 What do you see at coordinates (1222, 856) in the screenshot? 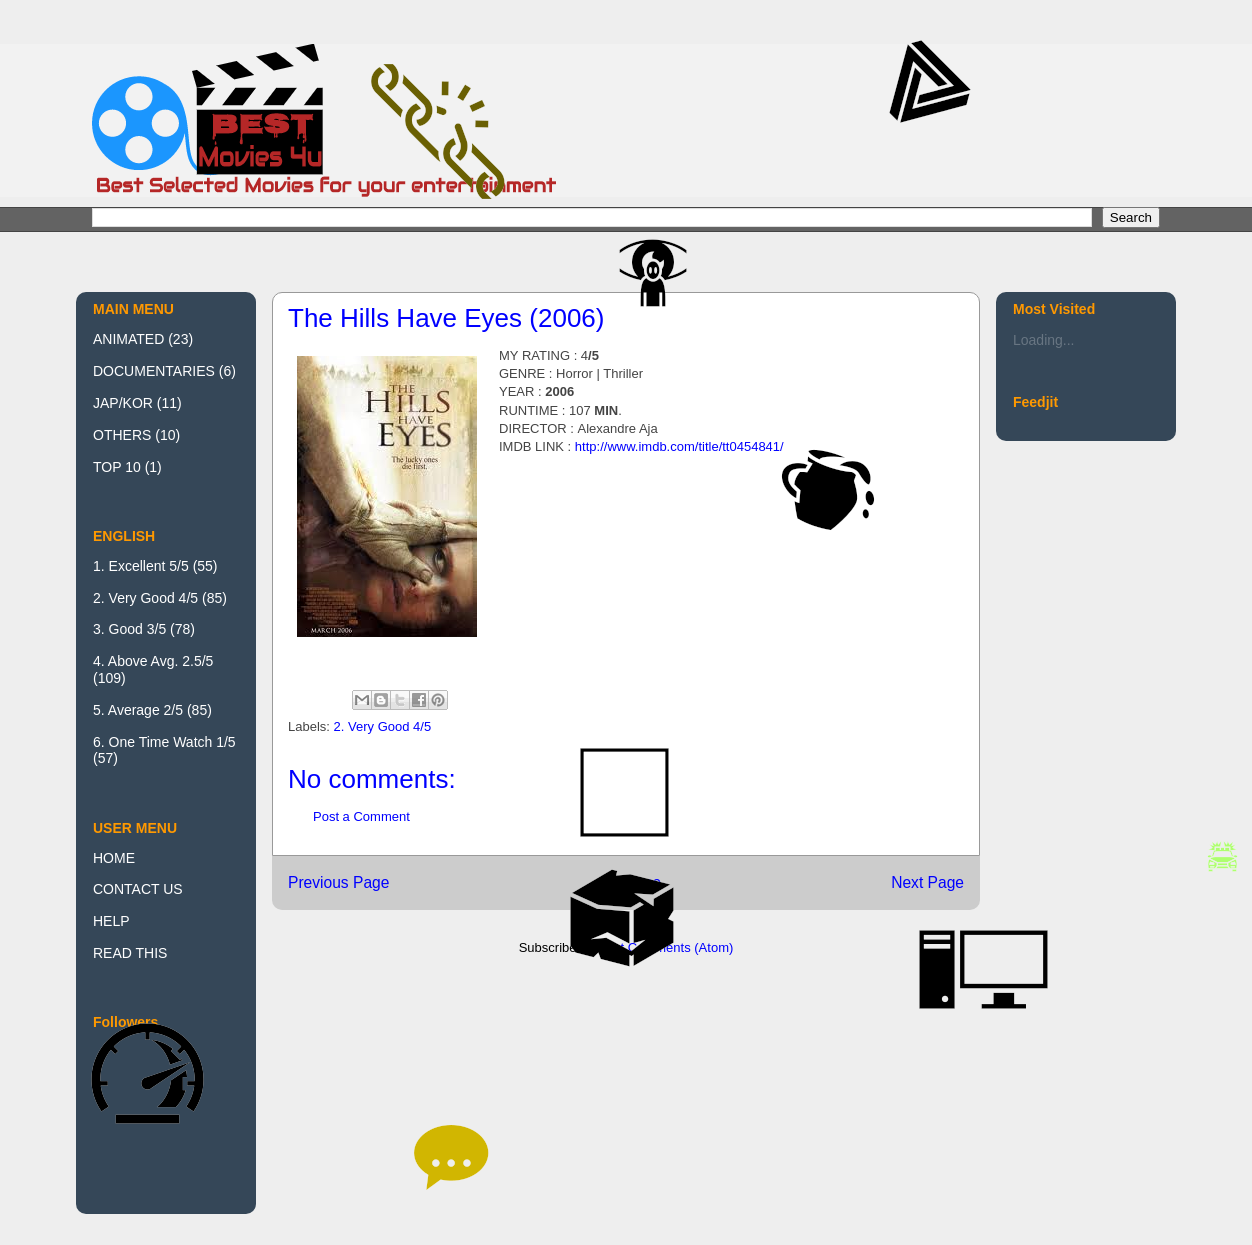
I see `indicates police or emergency services in a game` at bounding box center [1222, 856].